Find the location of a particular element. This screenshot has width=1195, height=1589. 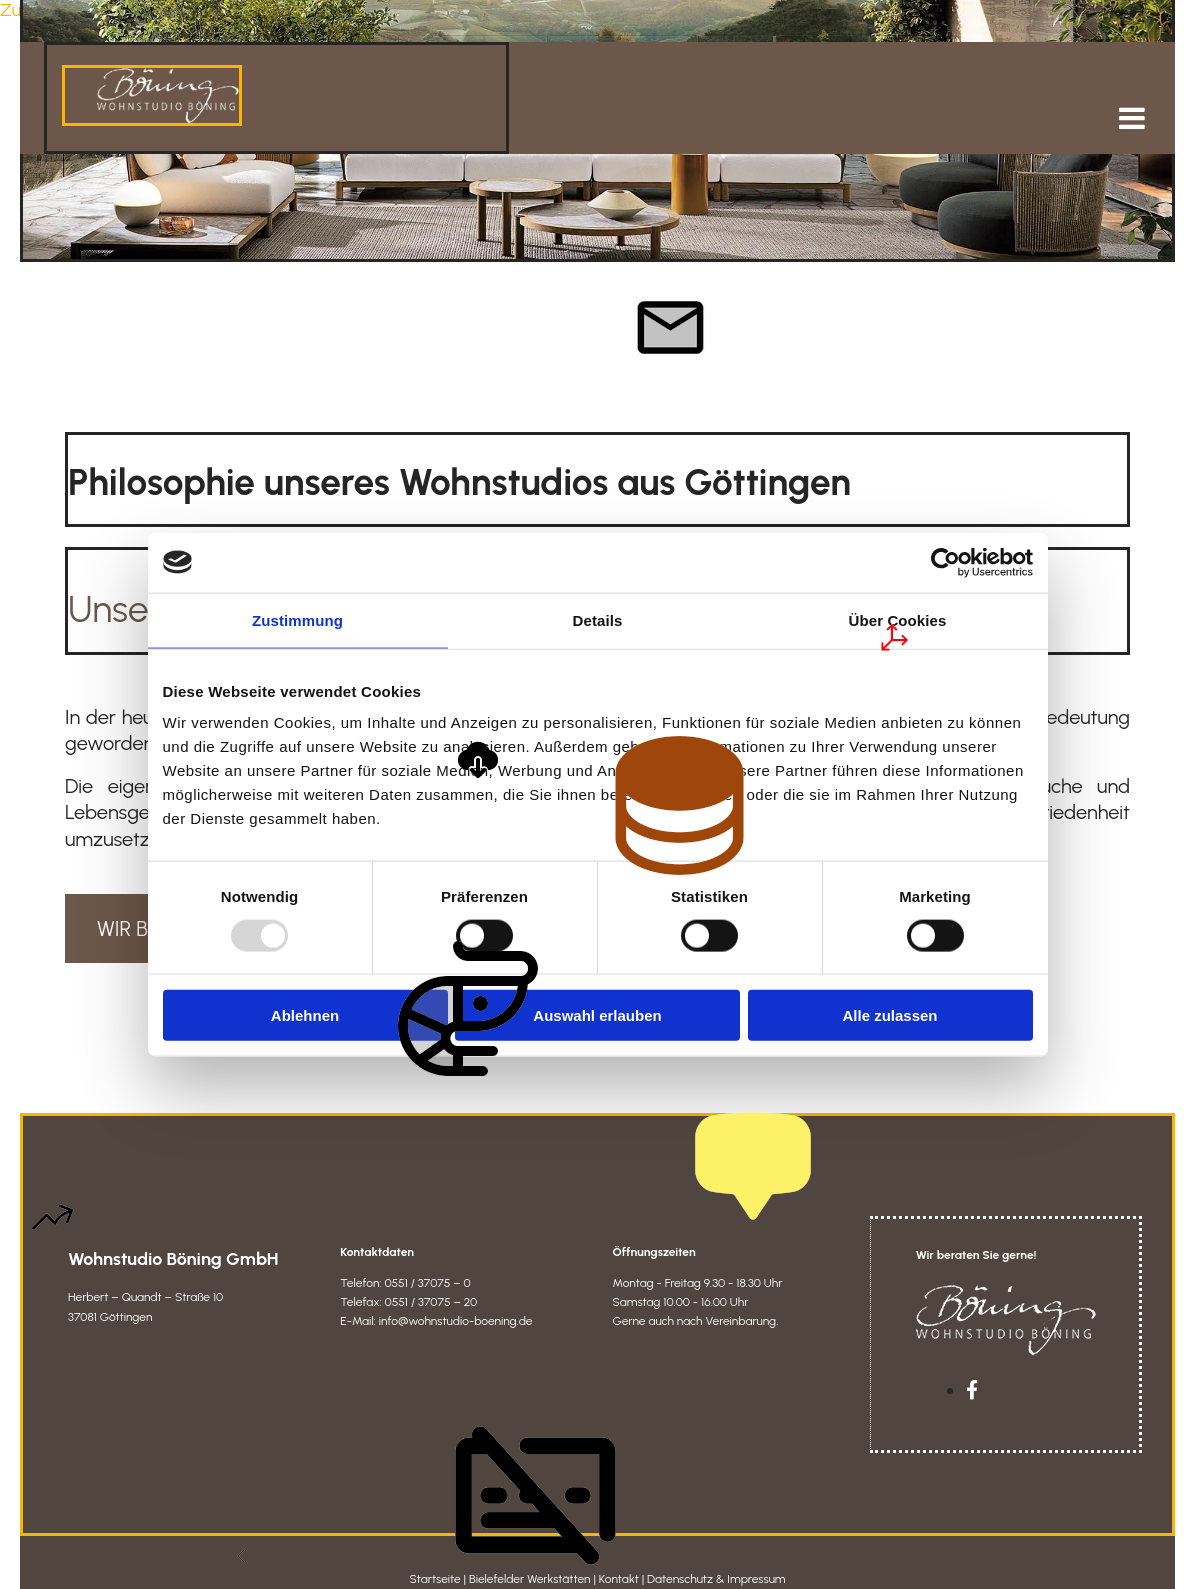

access your email inbox is located at coordinates (670, 327).